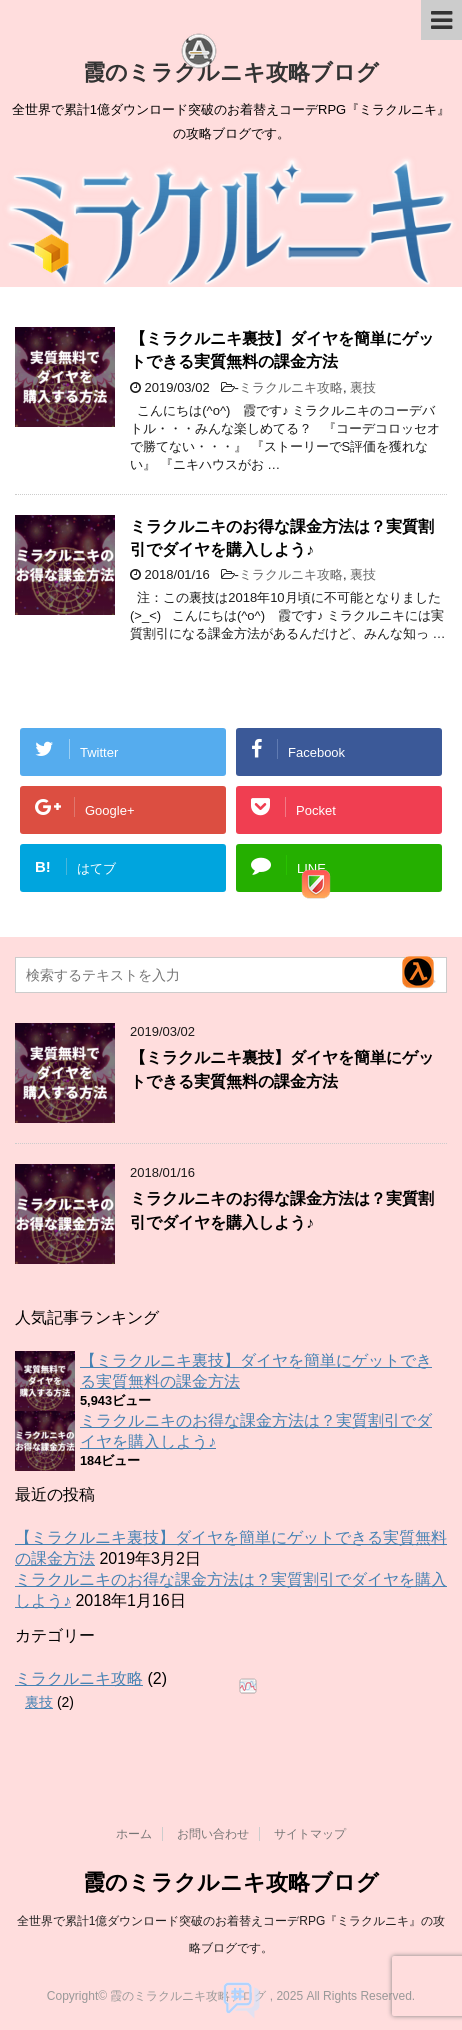 Image resolution: width=462 pixels, height=2030 pixels. What do you see at coordinates (248, 1686) in the screenshot?
I see `view power usage statistics and graphs` at bounding box center [248, 1686].